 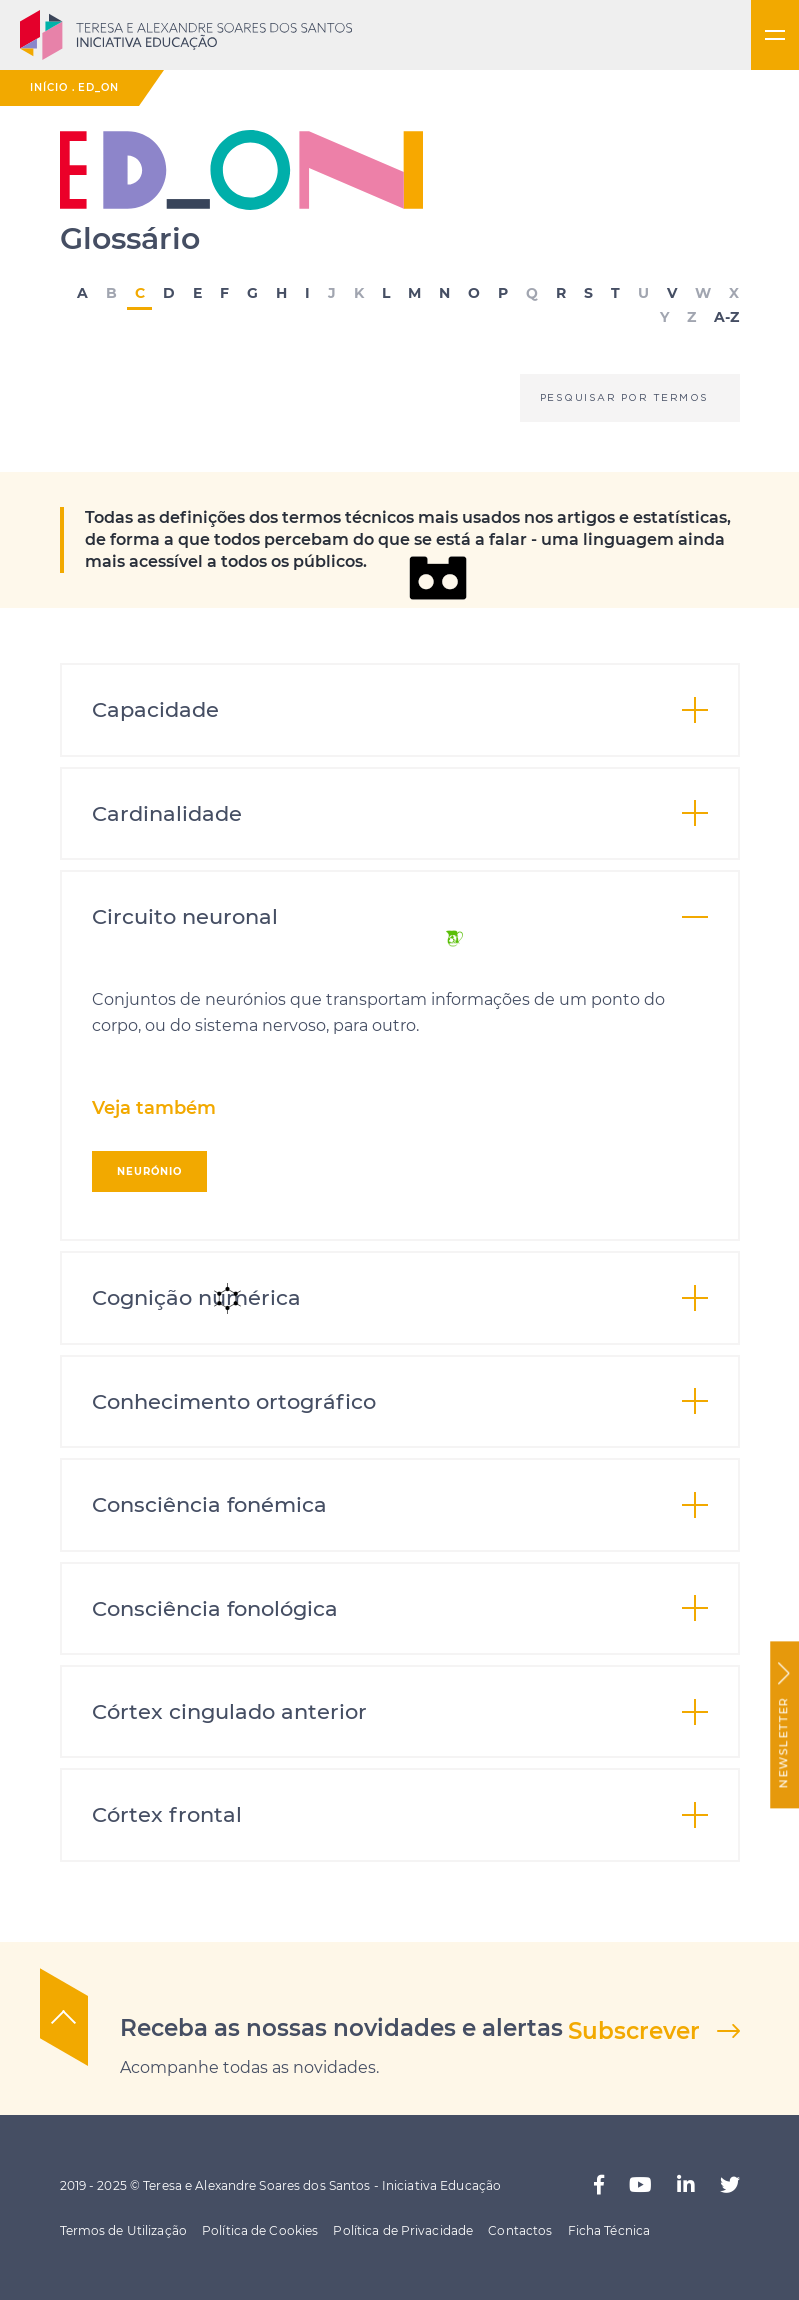 What do you see at coordinates (227, 1298) in the screenshot?
I see `GrapheneOS logo` at bounding box center [227, 1298].